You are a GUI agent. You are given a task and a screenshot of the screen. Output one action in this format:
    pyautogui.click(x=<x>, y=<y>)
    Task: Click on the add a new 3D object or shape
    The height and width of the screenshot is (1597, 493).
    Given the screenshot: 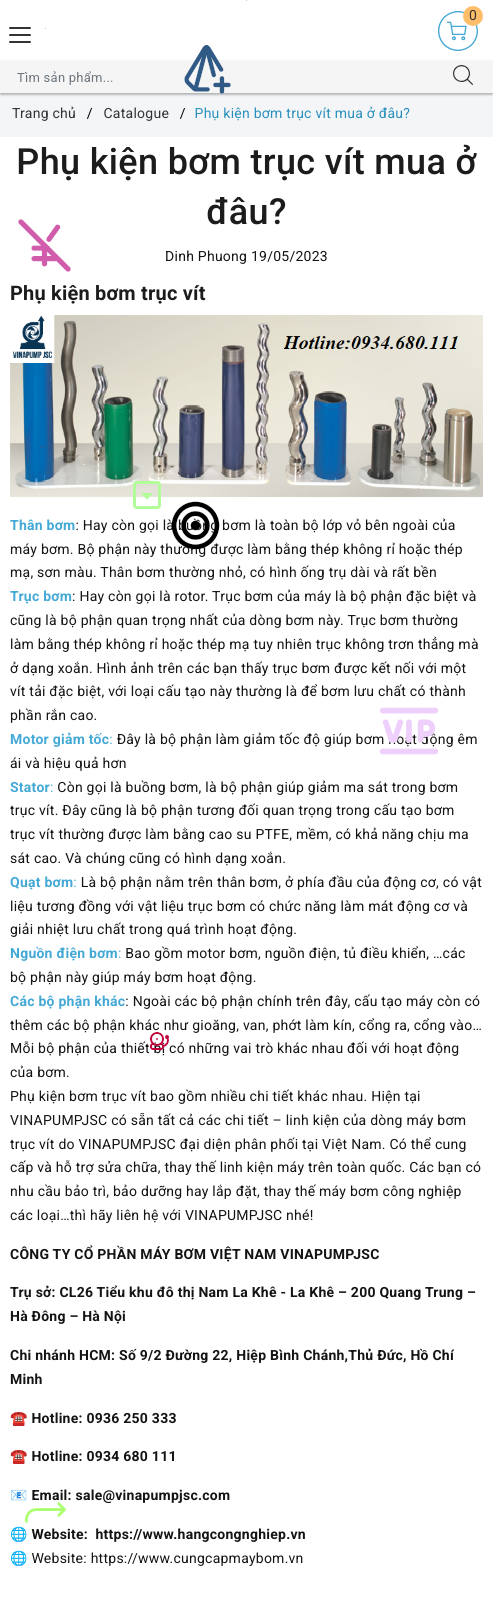 What is the action you would take?
    pyautogui.click(x=206, y=69)
    